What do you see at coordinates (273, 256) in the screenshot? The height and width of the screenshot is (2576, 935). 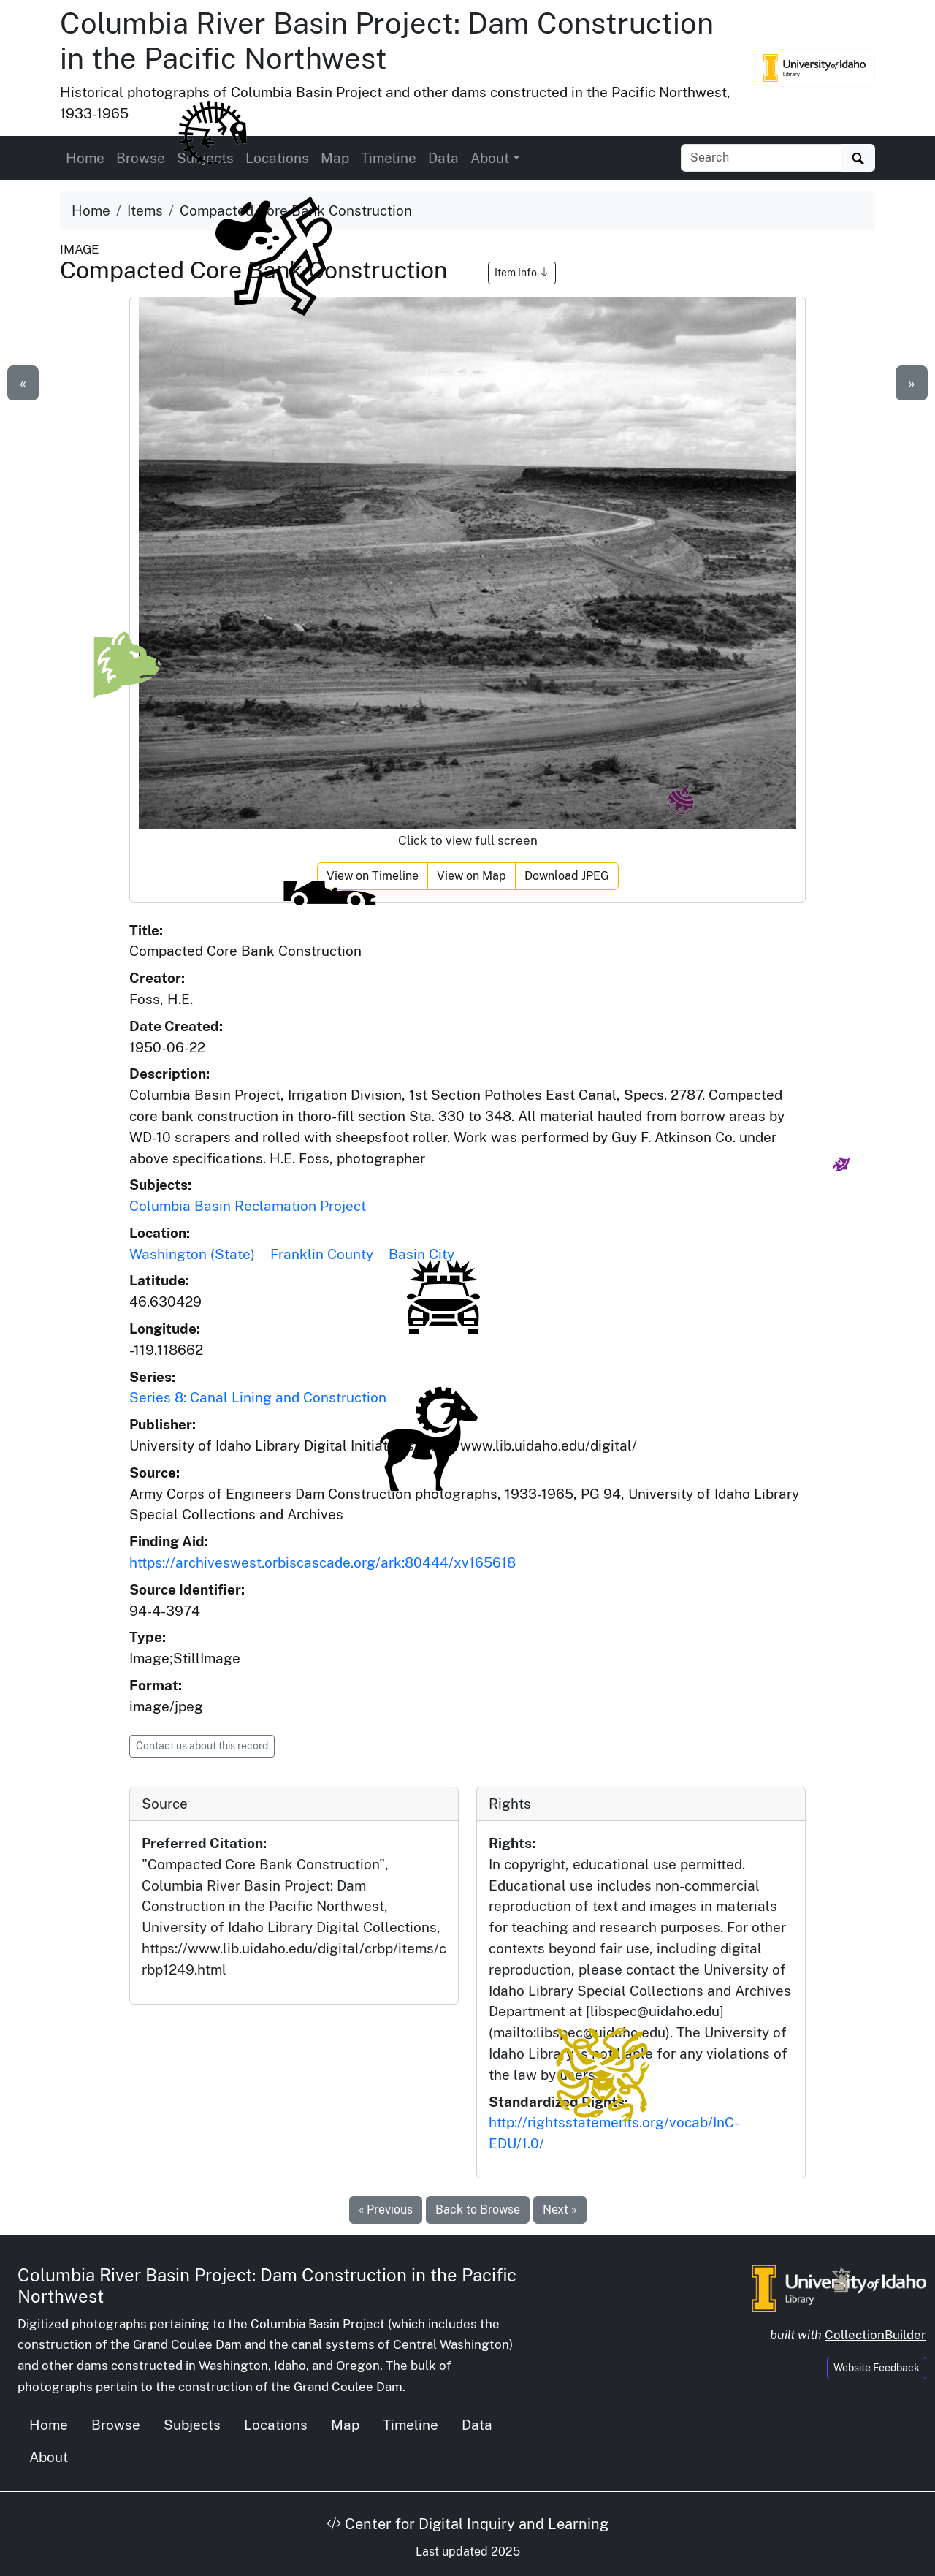 I see `indicates a crime scene or murder mystery game element` at bounding box center [273, 256].